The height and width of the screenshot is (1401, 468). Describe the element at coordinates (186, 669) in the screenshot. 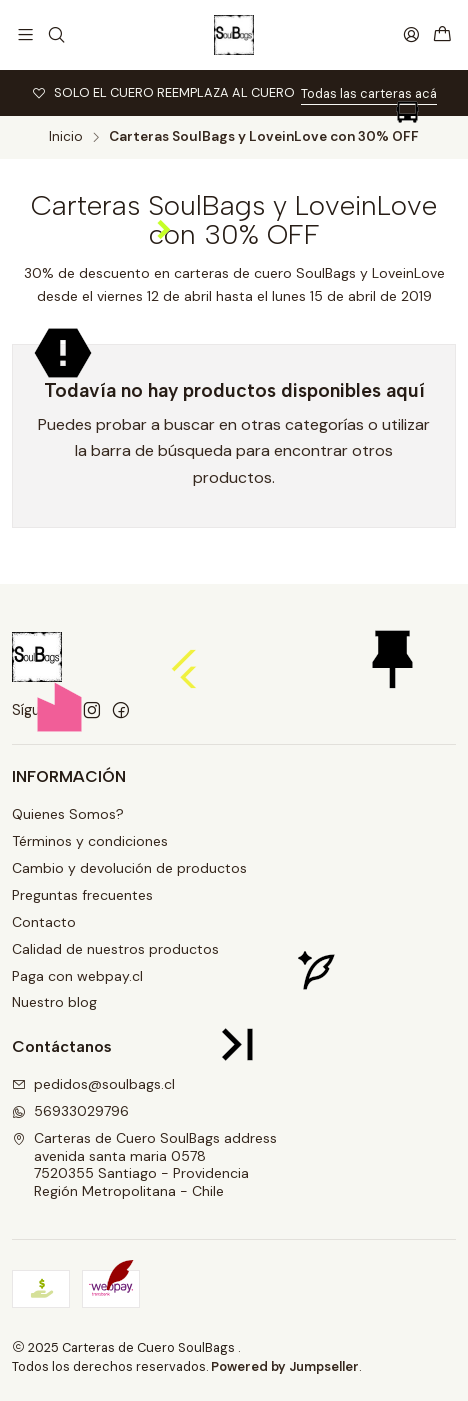

I see `flutter framework logo` at that location.